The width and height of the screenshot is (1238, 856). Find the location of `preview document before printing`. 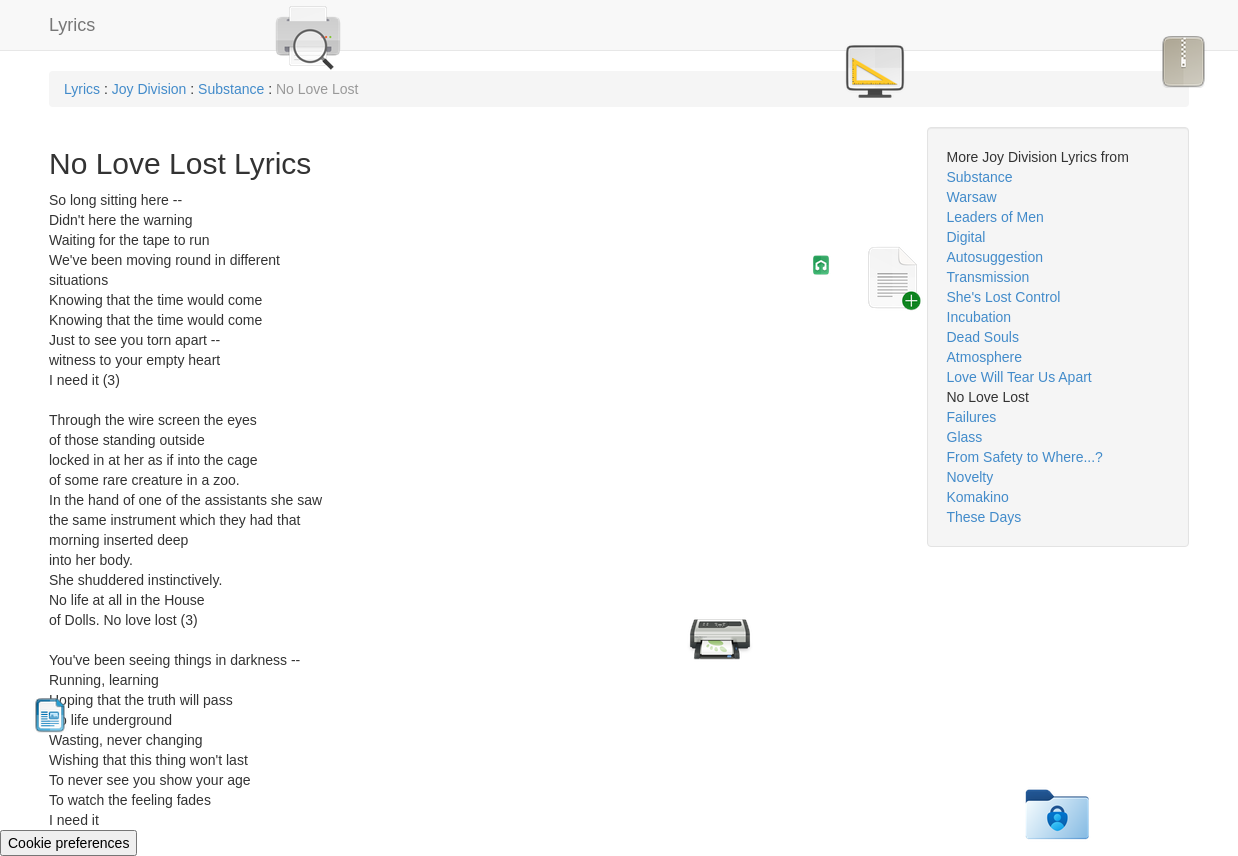

preview document before printing is located at coordinates (308, 36).